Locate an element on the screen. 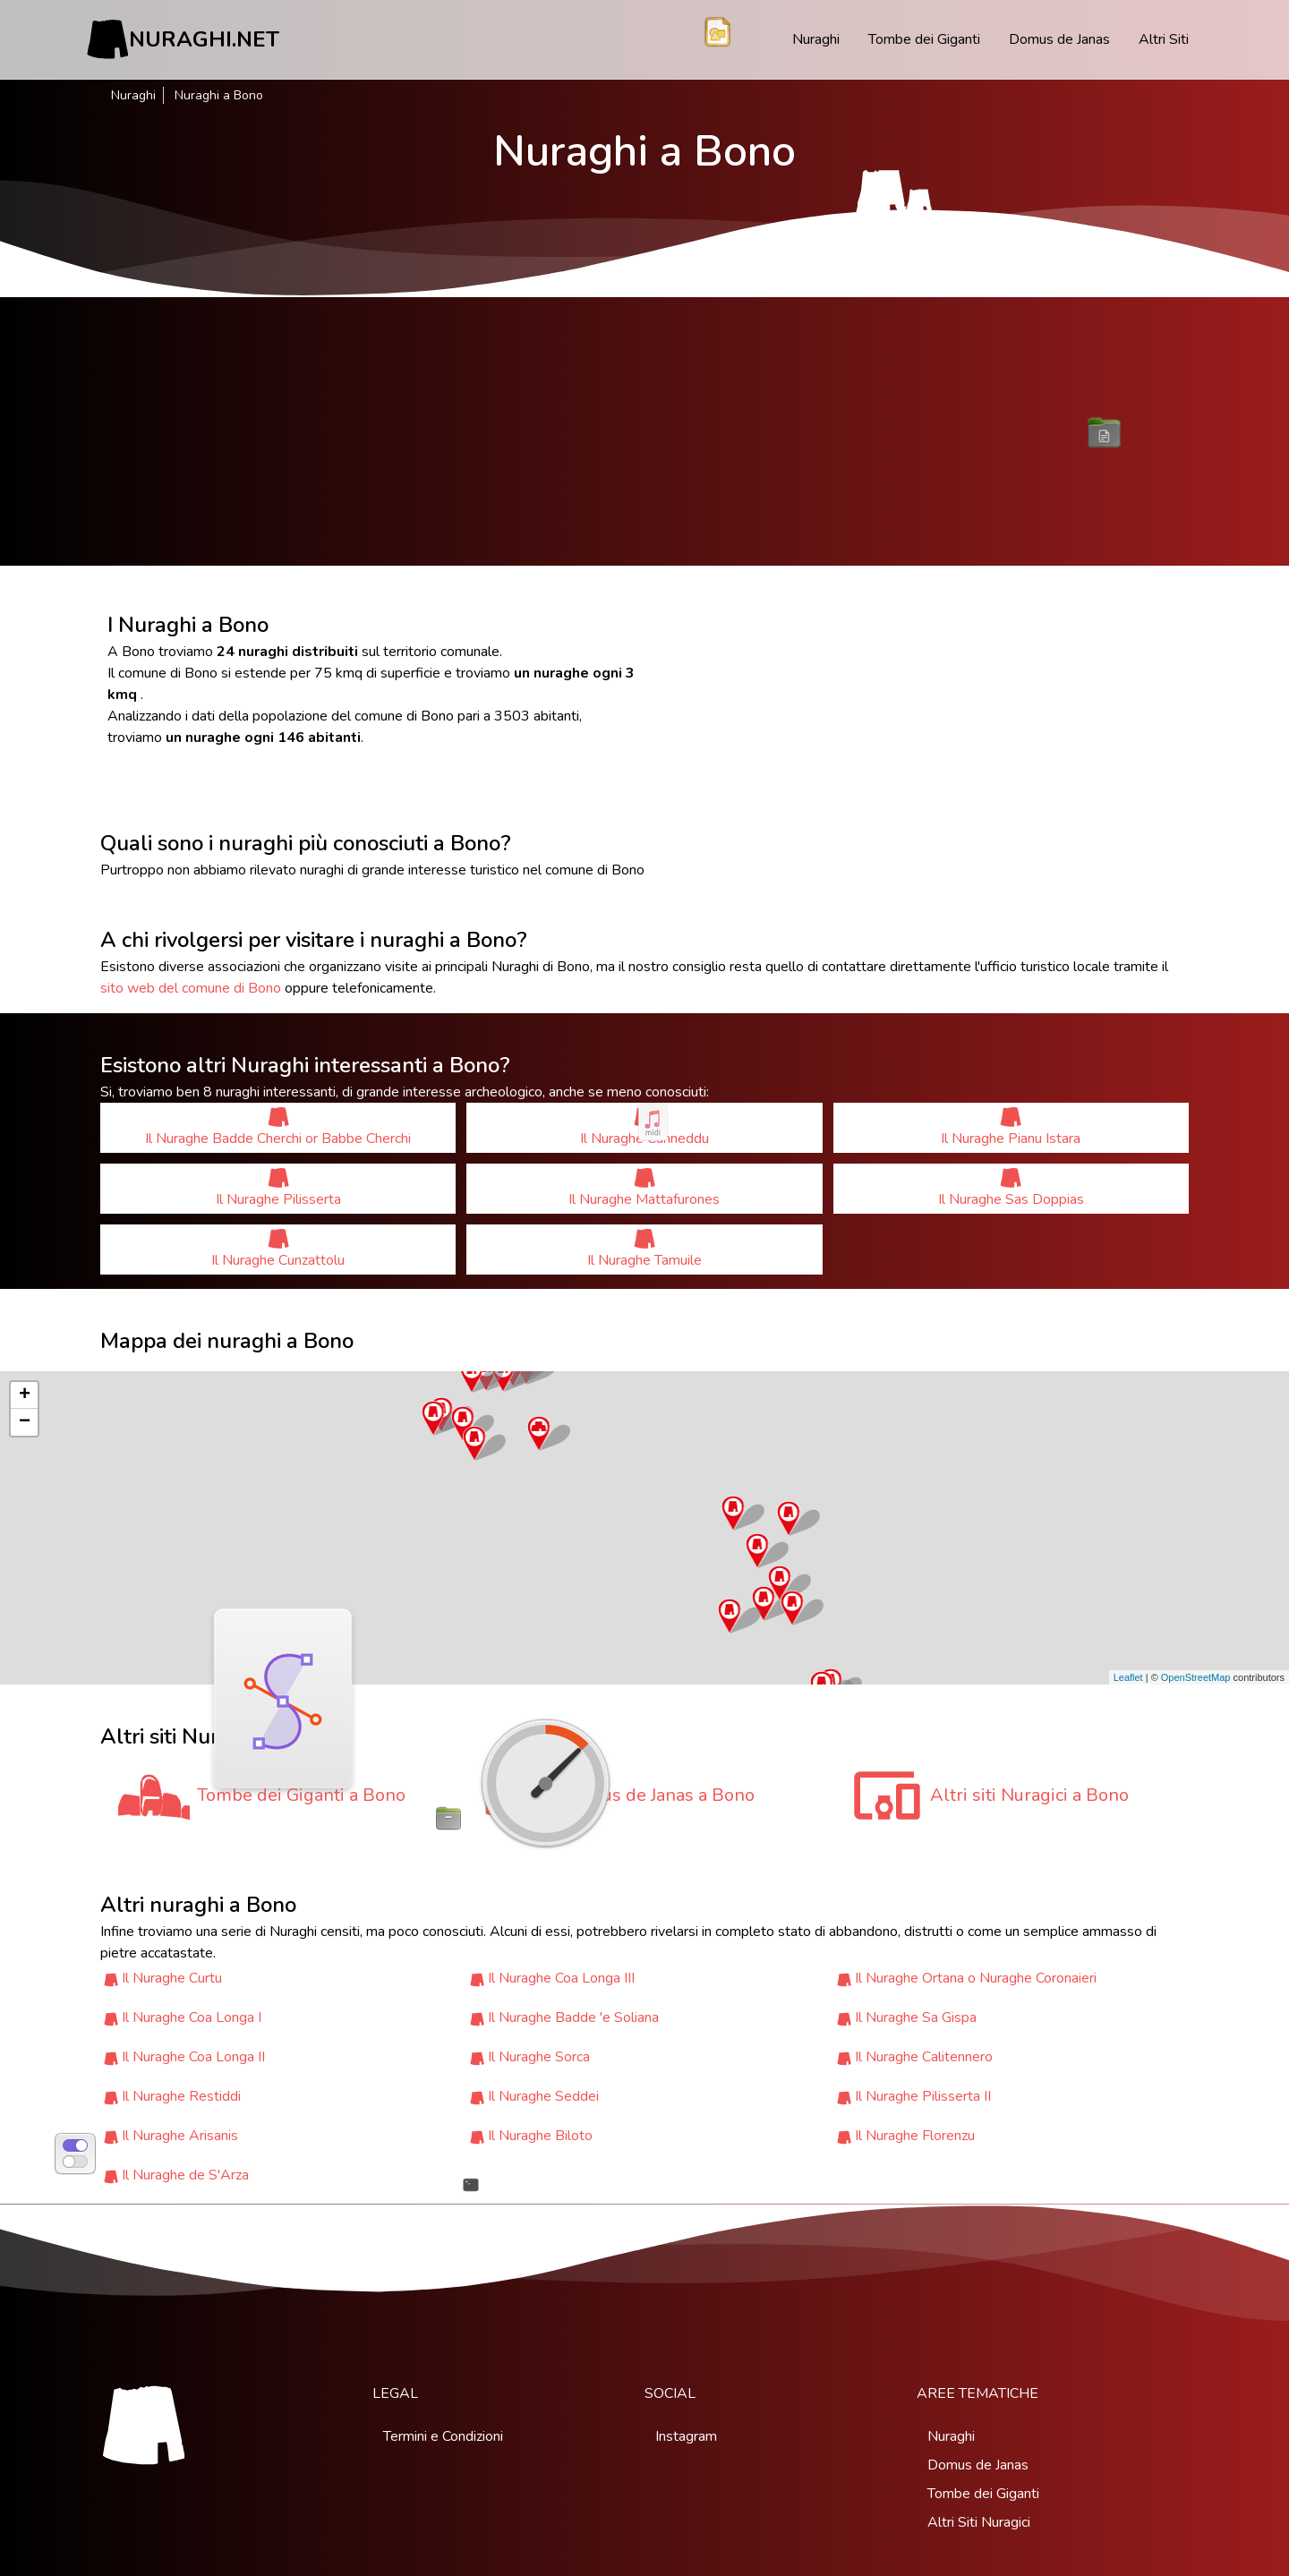 The width and height of the screenshot is (1289, 2576). open the terminal application is located at coordinates (471, 2185).